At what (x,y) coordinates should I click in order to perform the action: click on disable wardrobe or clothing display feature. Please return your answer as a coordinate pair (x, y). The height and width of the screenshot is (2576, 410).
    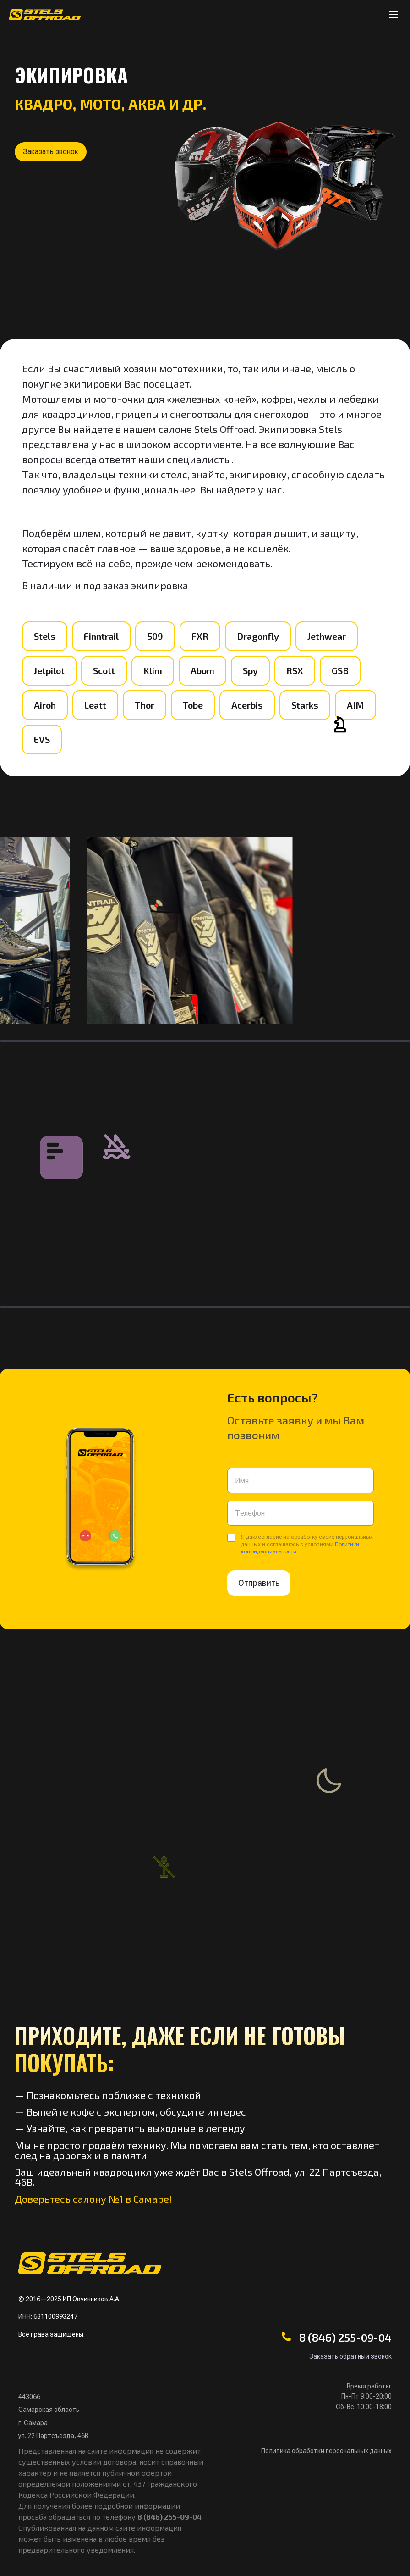
    Looking at the image, I should click on (164, 1867).